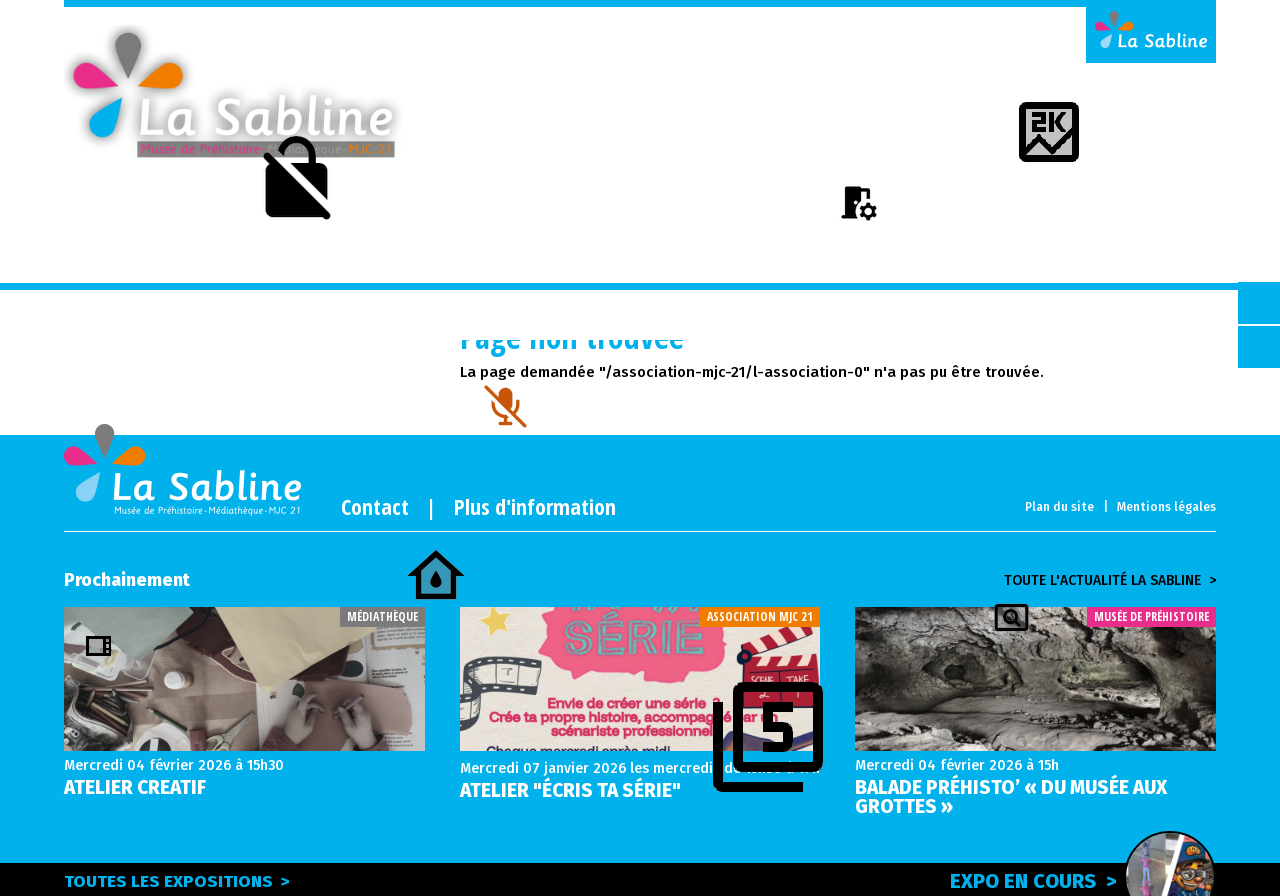  Describe the element at coordinates (1049, 132) in the screenshot. I see `view score or rating statistics` at that location.